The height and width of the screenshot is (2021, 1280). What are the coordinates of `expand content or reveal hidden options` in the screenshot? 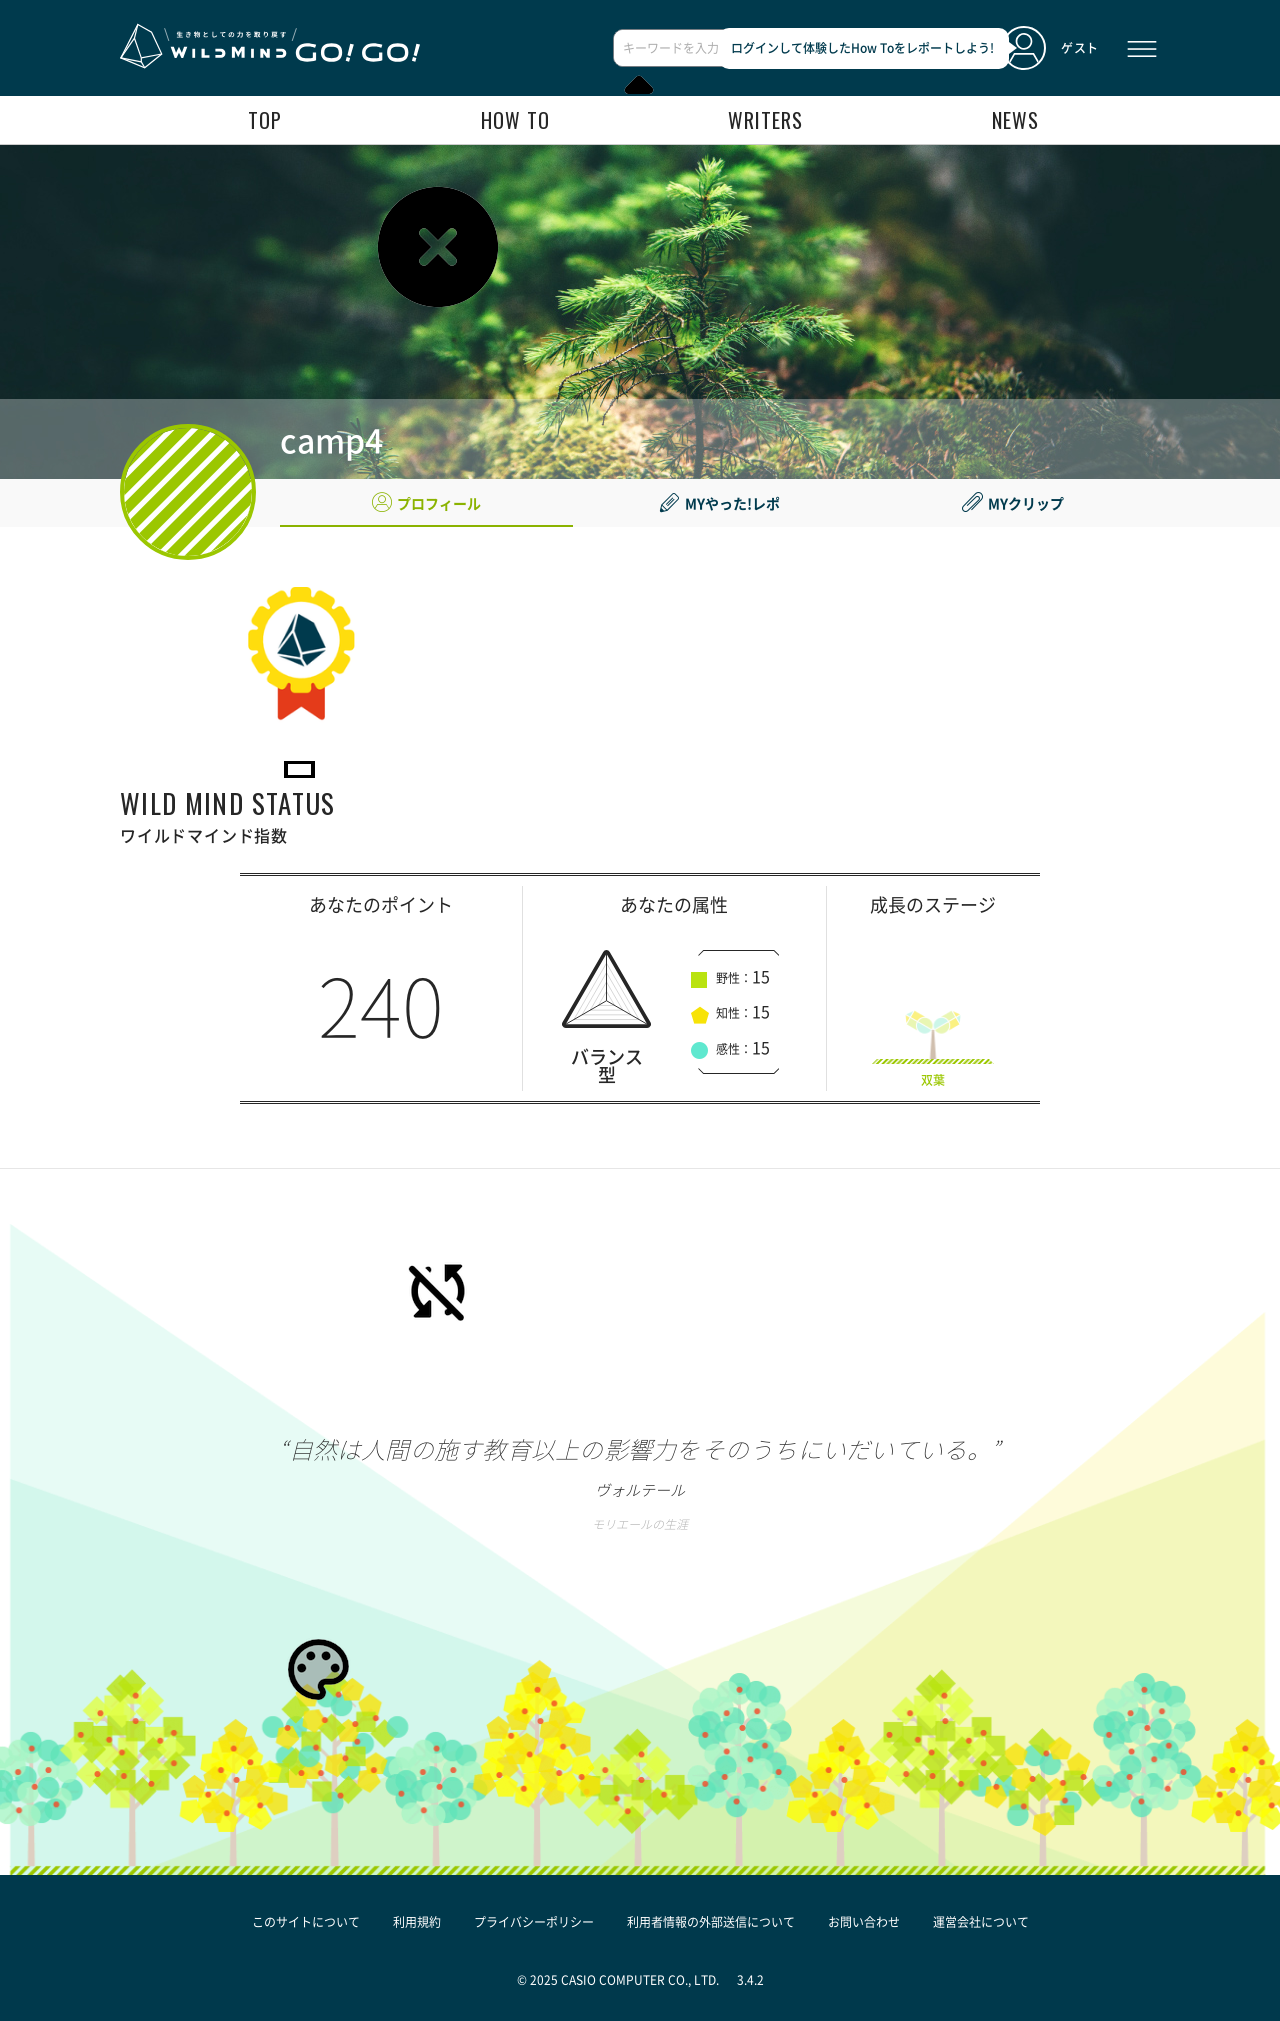 It's located at (639, 86).